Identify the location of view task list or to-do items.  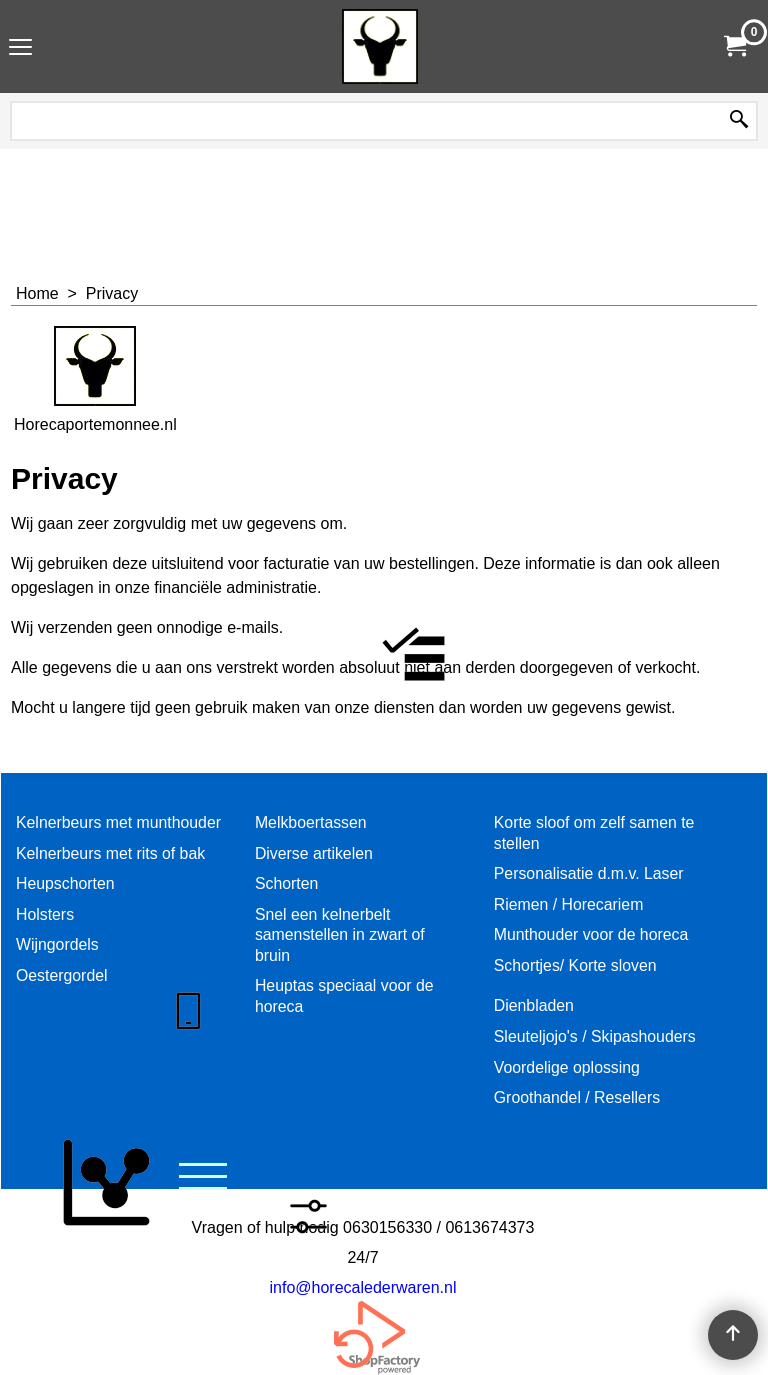
(413, 658).